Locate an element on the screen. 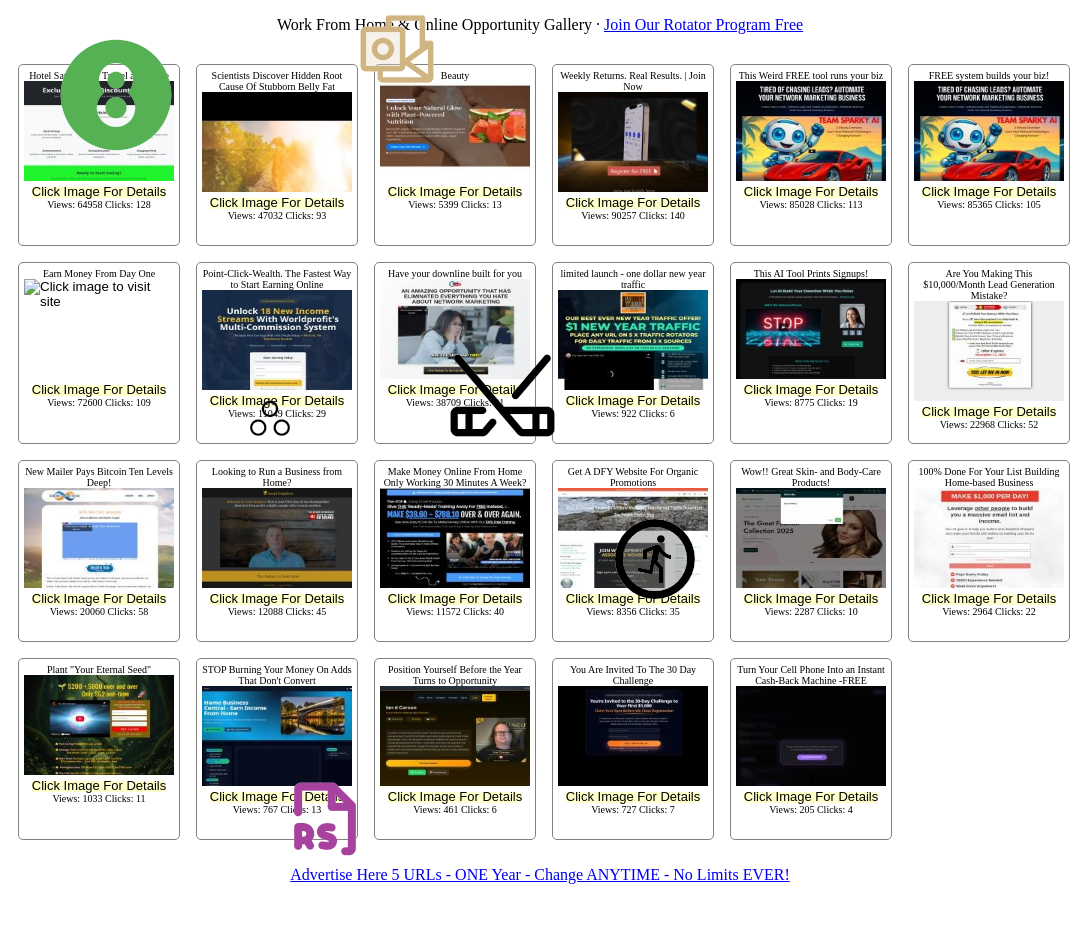 Image resolution: width=1080 pixels, height=936 pixels. open microsoft outlook email app is located at coordinates (397, 49).